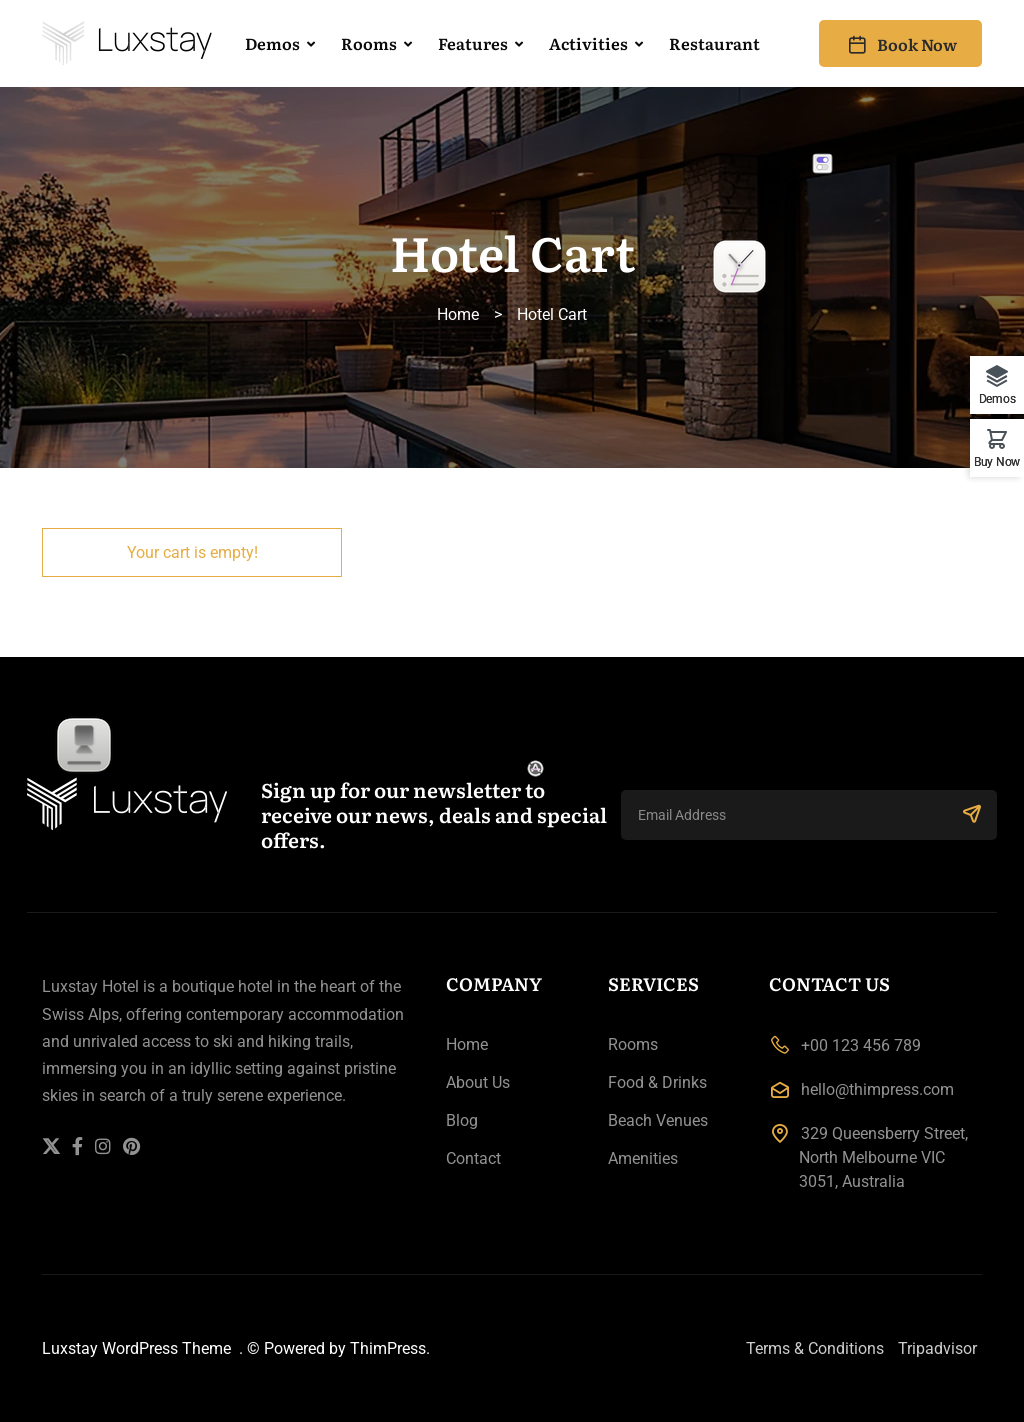  Describe the element at coordinates (739, 266) in the screenshot. I see `open khronos time tracking app` at that location.